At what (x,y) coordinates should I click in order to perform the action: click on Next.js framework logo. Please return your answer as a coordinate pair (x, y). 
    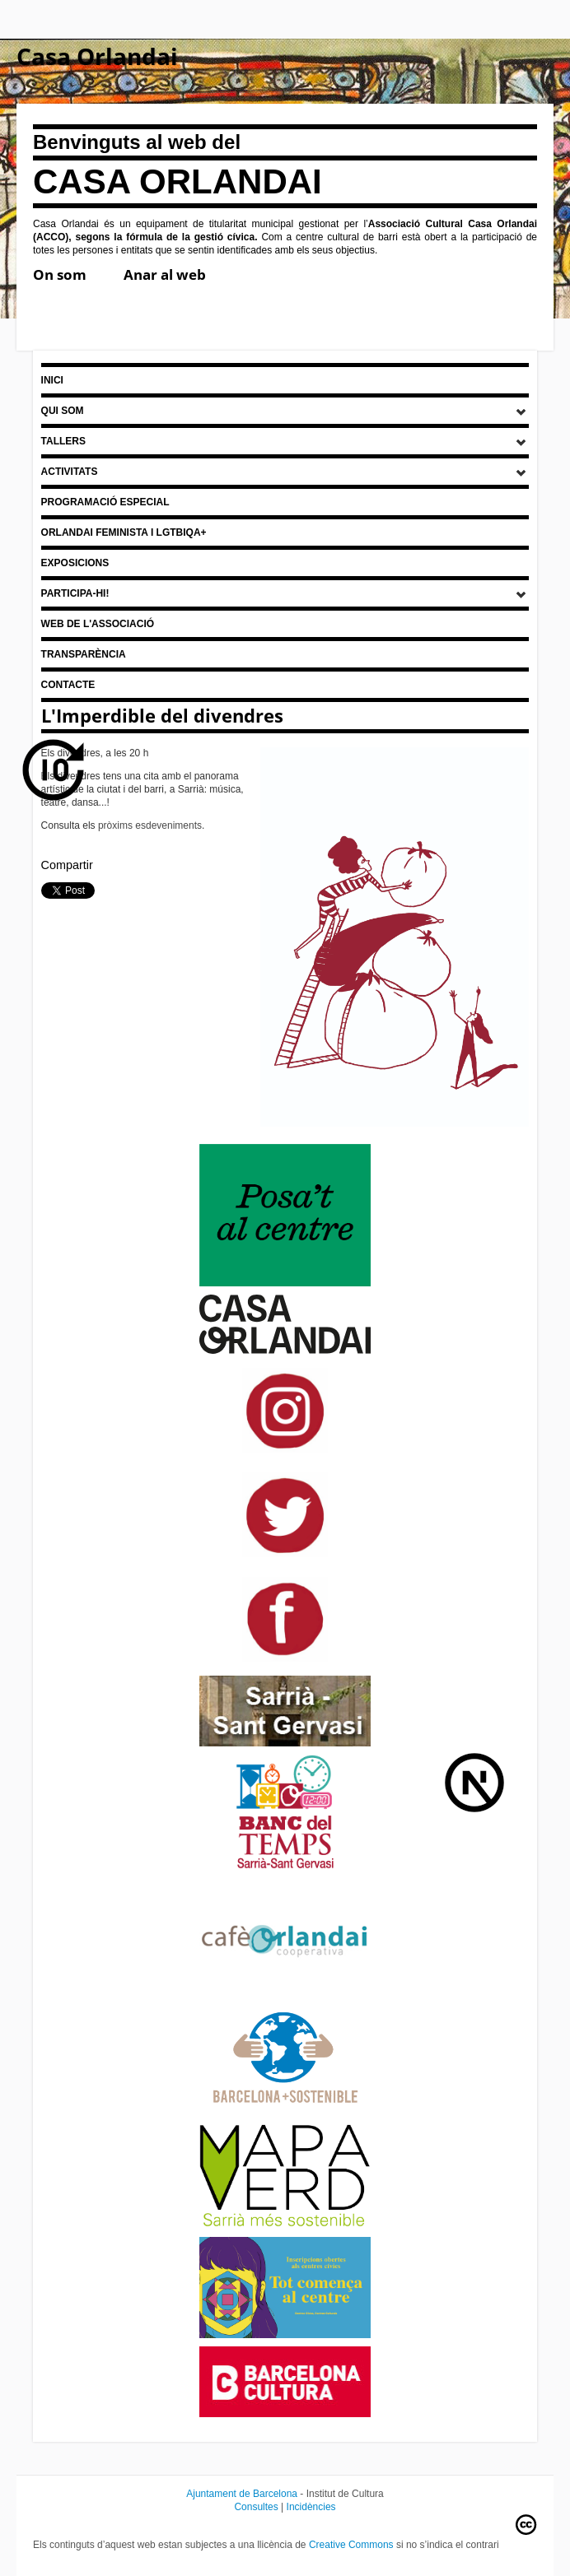
    Looking at the image, I should click on (474, 1783).